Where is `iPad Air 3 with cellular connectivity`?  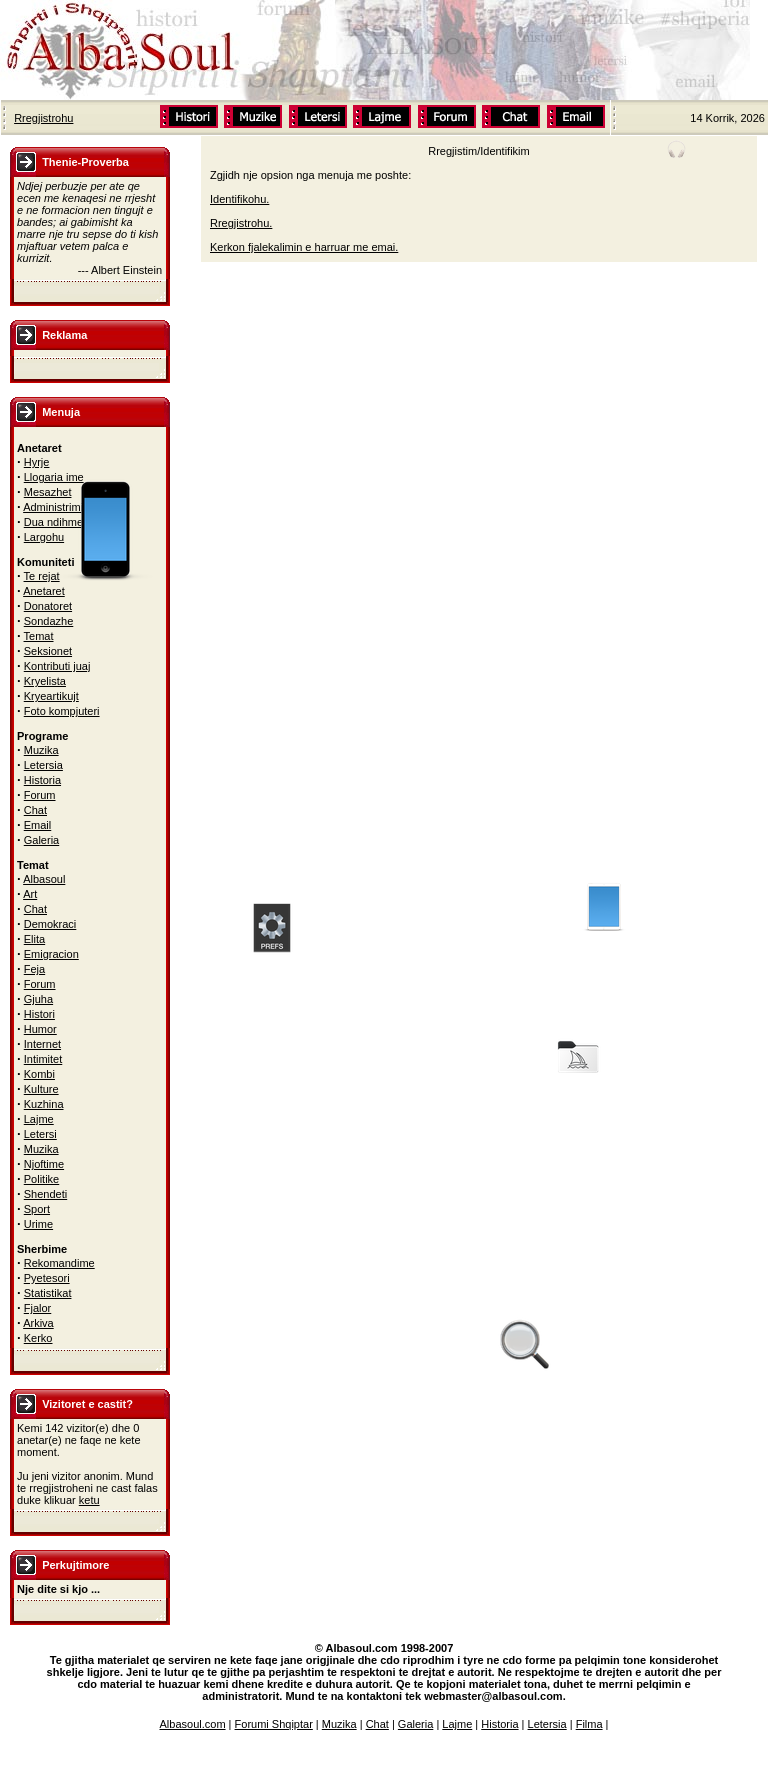
iPad Air 3 with cellular connectivity is located at coordinates (604, 907).